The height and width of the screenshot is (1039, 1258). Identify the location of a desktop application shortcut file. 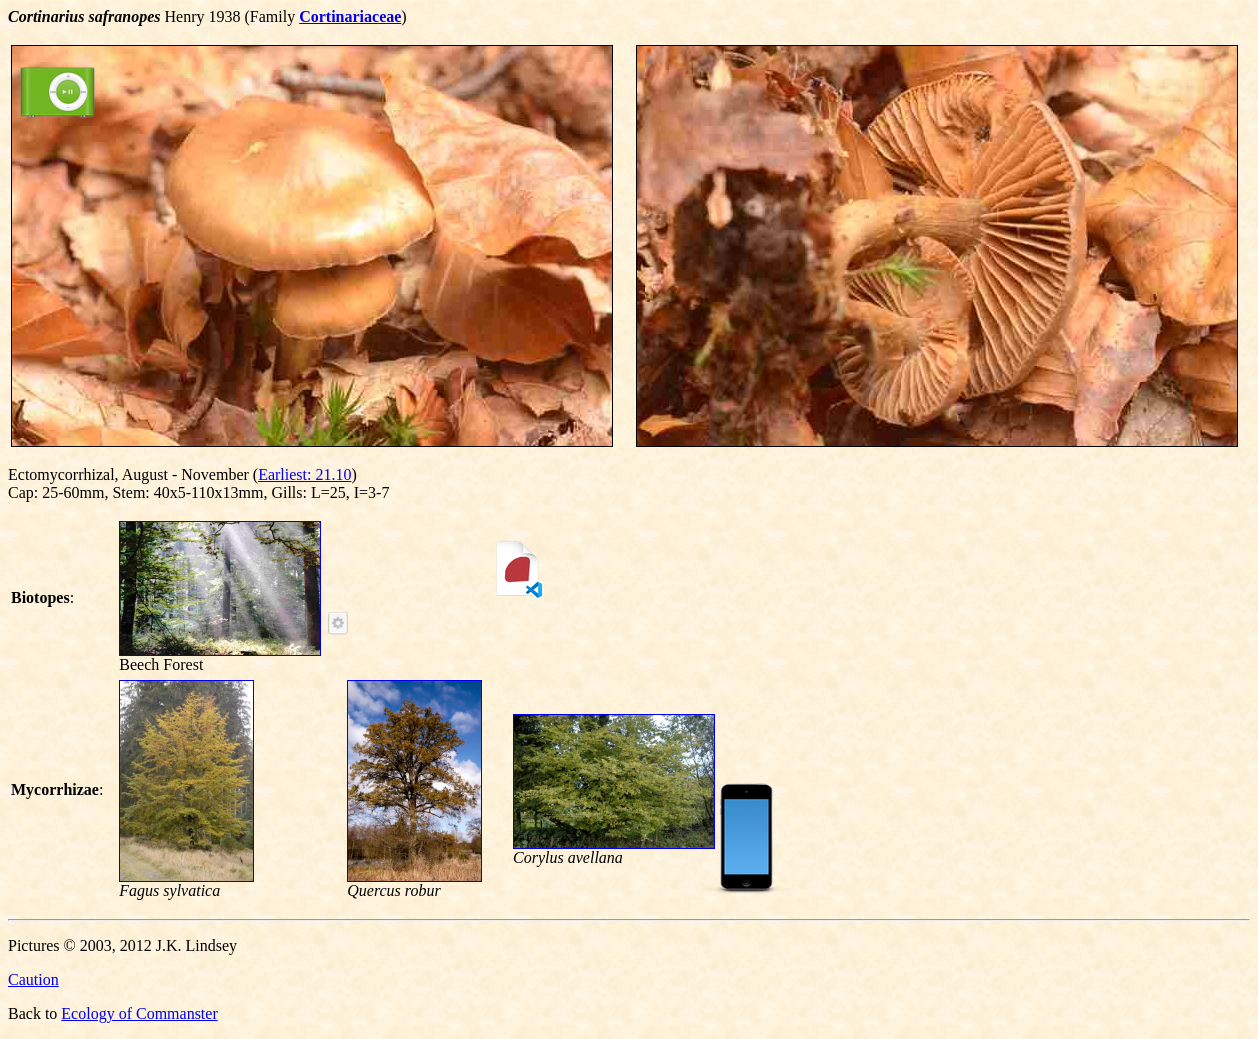
(338, 623).